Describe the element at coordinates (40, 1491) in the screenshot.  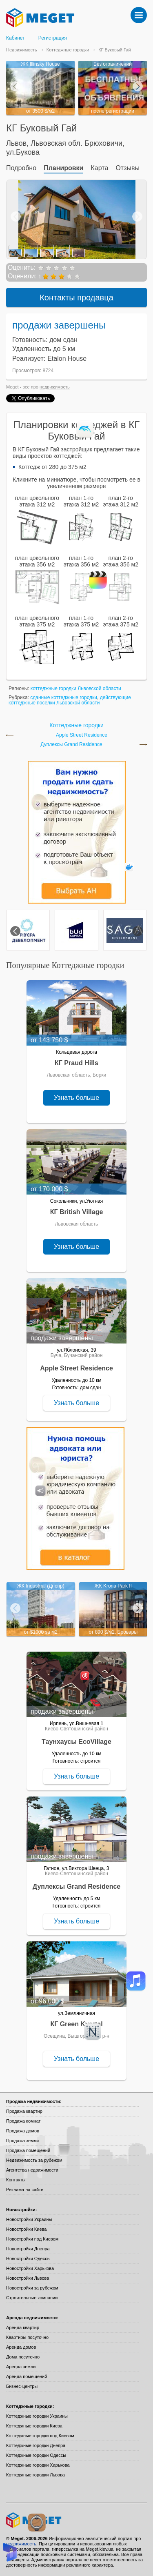
I see `open sound preferences` at that location.